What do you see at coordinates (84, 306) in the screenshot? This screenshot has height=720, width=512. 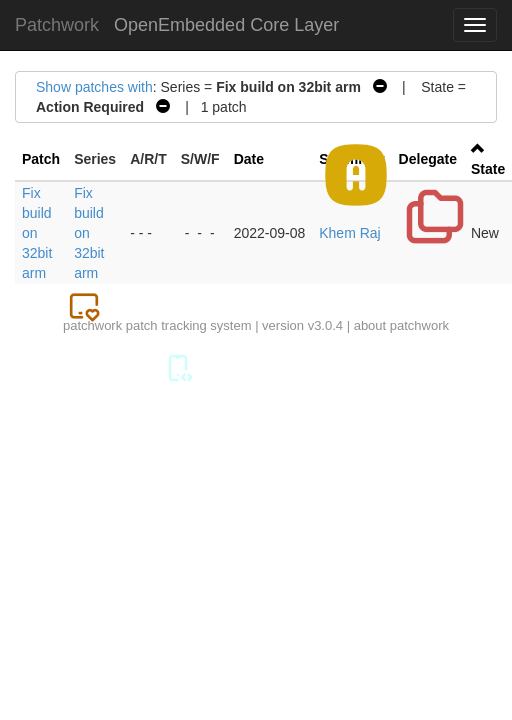 I see `add tablet to favorites` at bounding box center [84, 306].